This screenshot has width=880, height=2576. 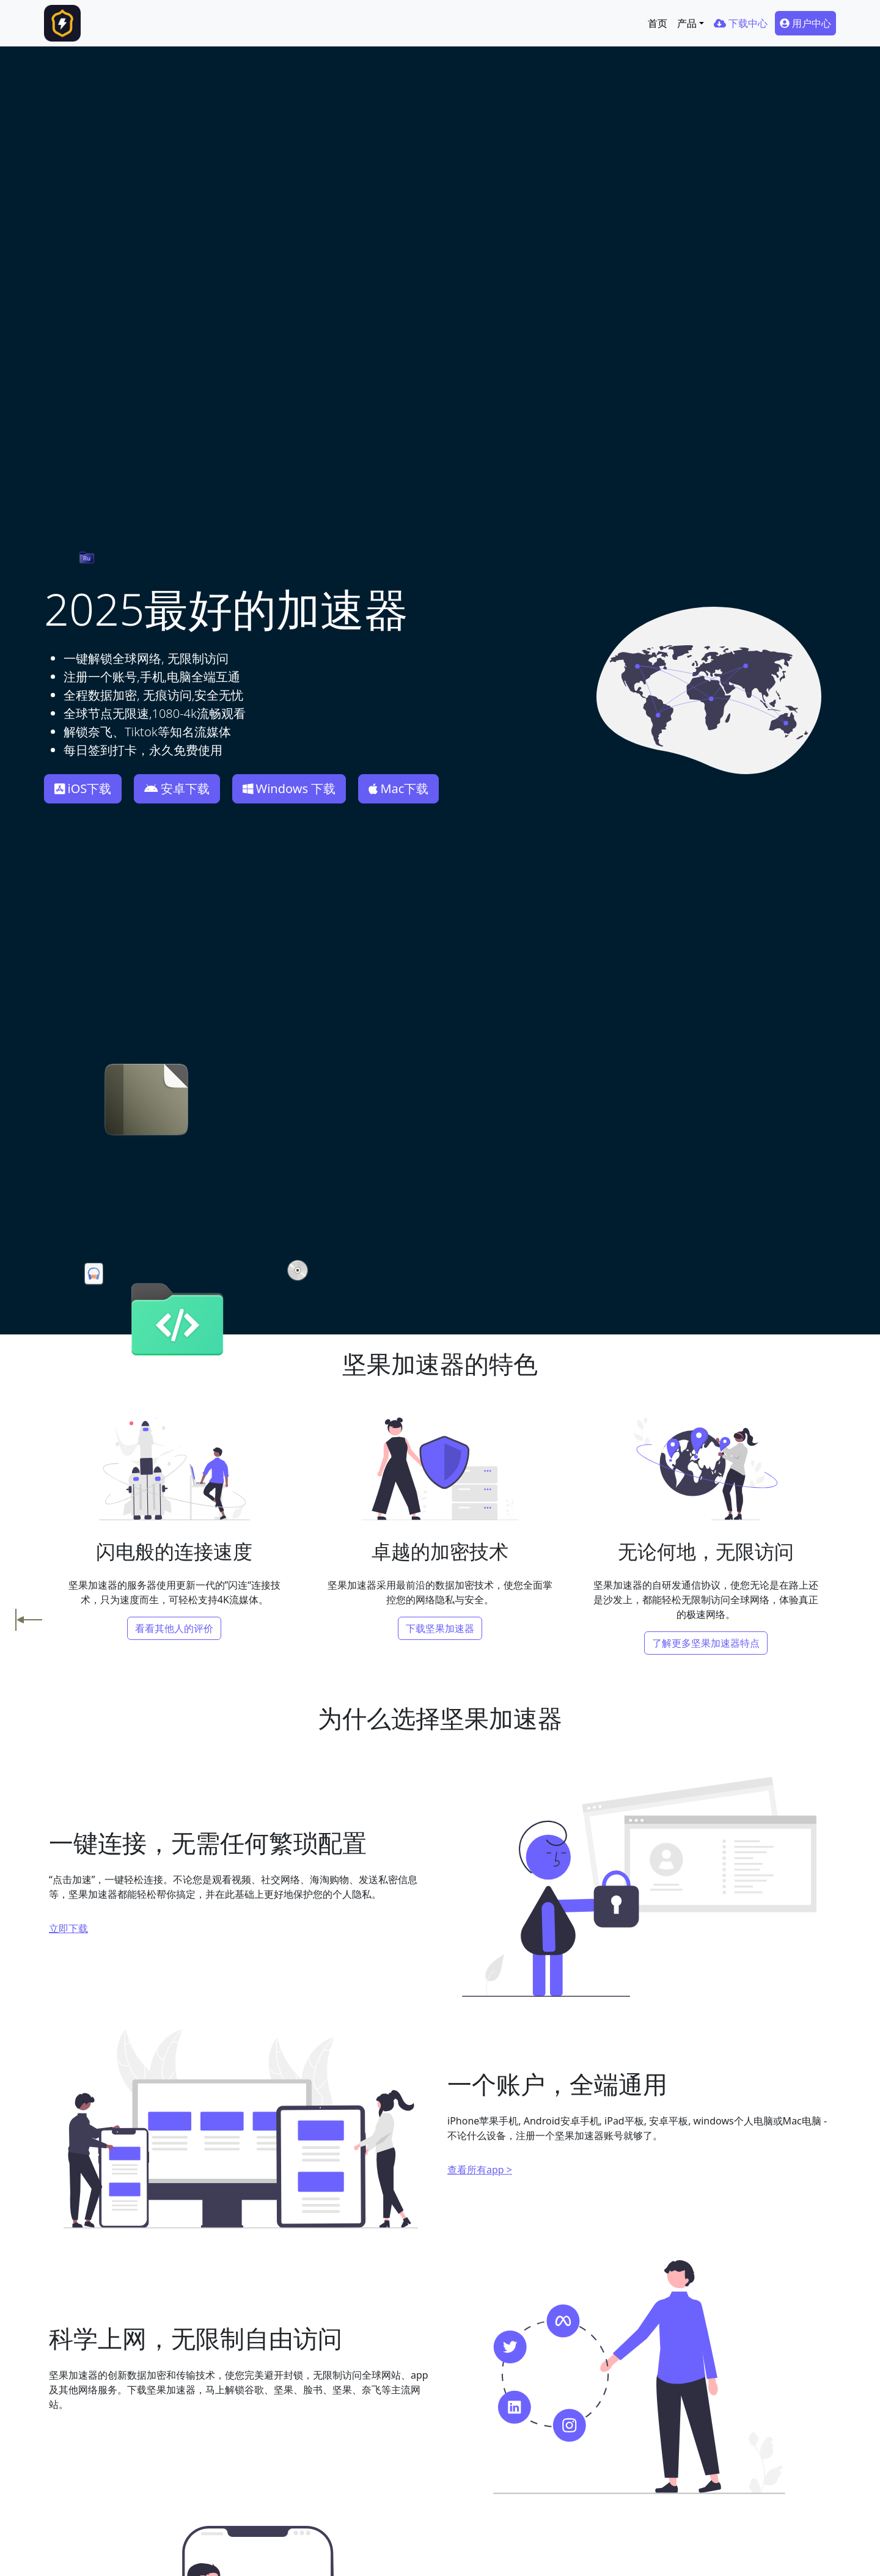 What do you see at coordinates (94, 1273) in the screenshot?
I see `open an audacity project file` at bounding box center [94, 1273].